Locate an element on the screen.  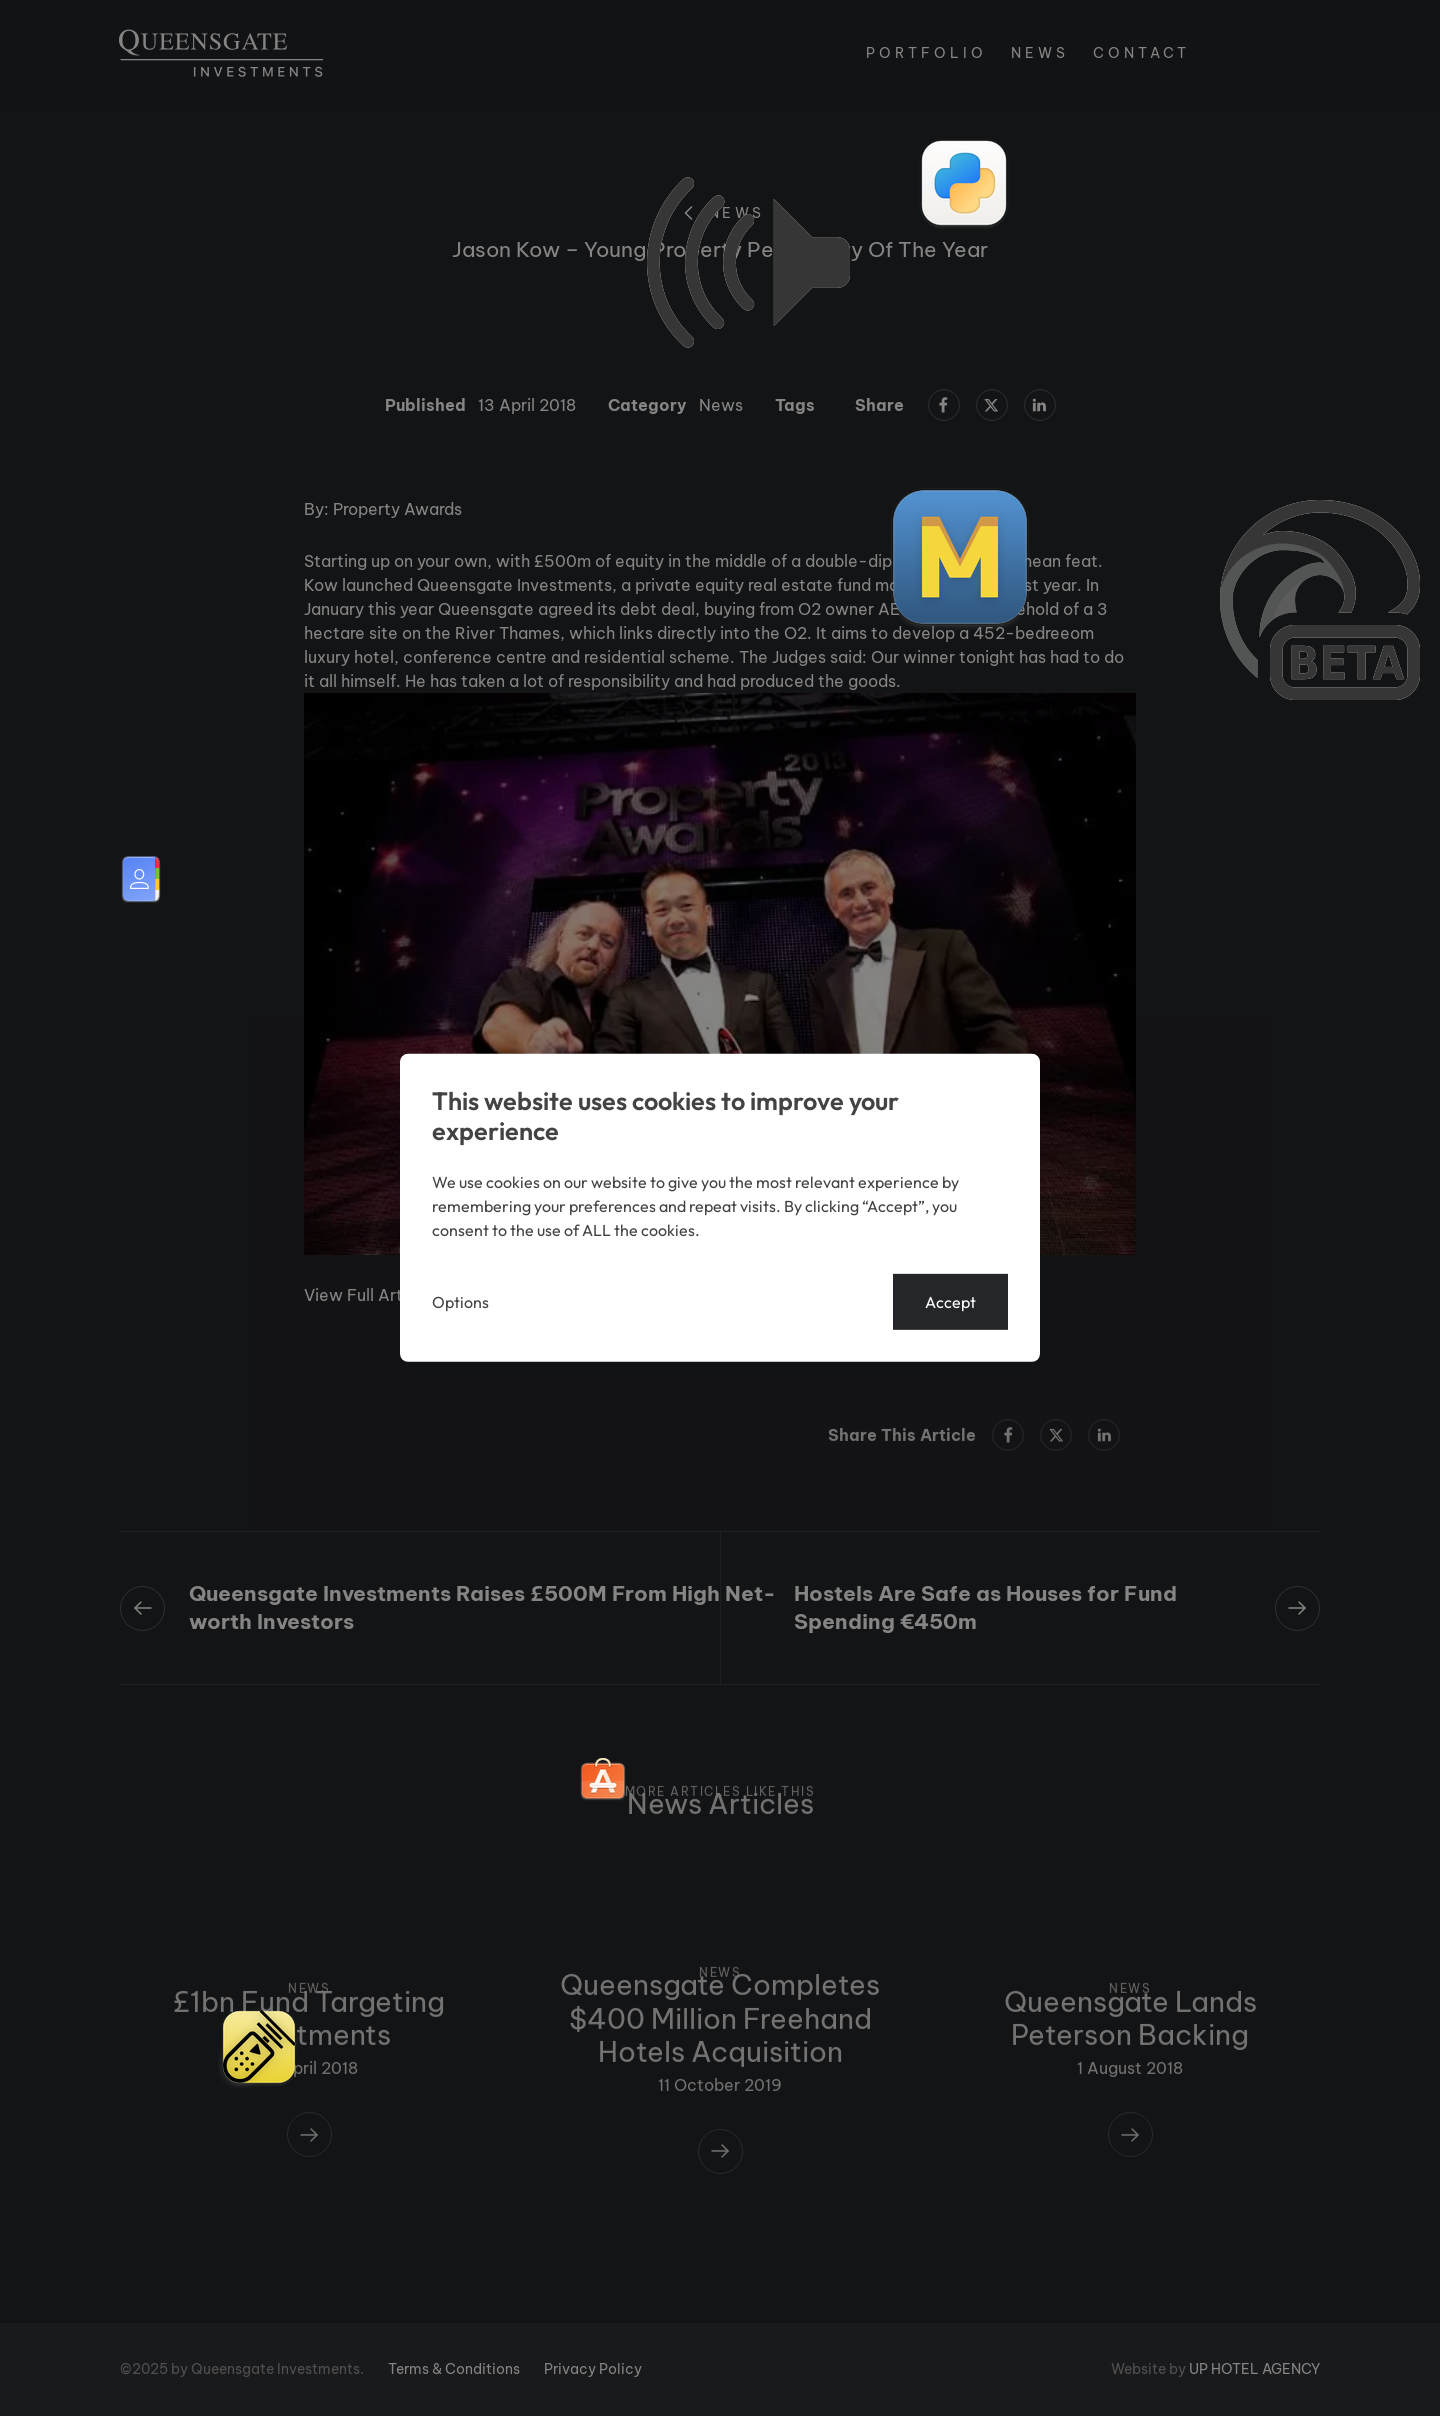
launch mullvad browser app is located at coordinates (960, 557).